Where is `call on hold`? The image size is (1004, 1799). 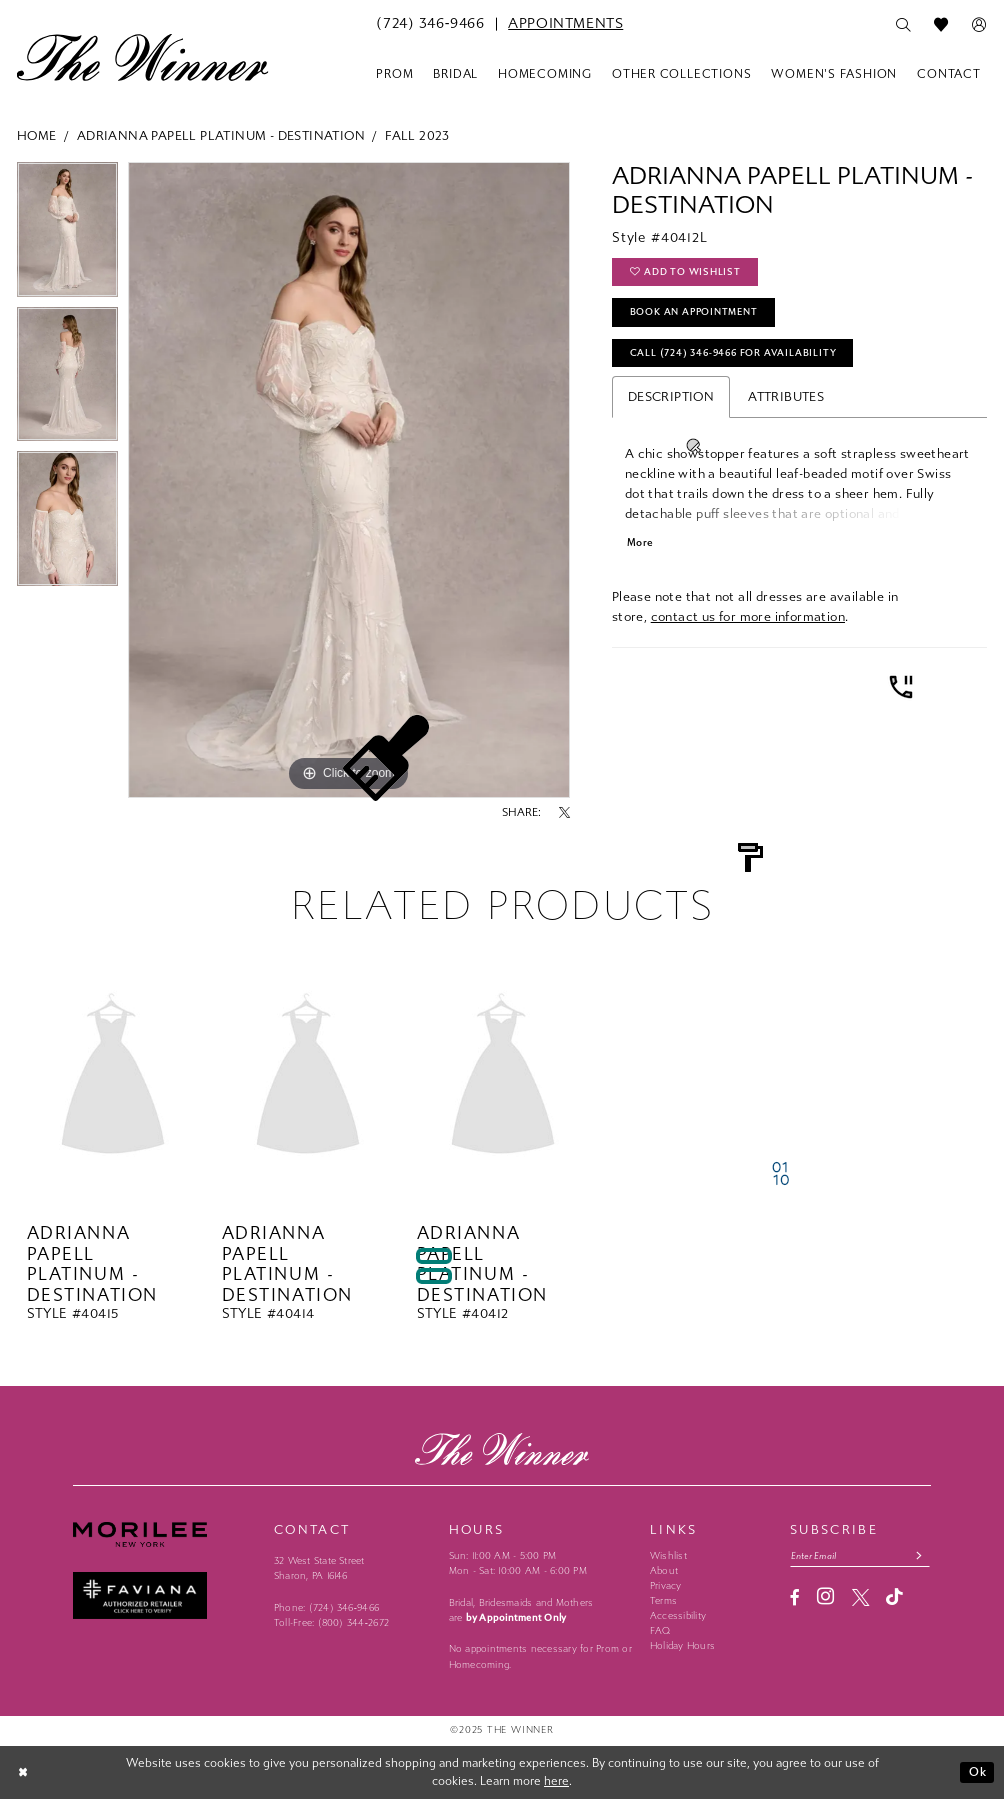 call on hold is located at coordinates (901, 687).